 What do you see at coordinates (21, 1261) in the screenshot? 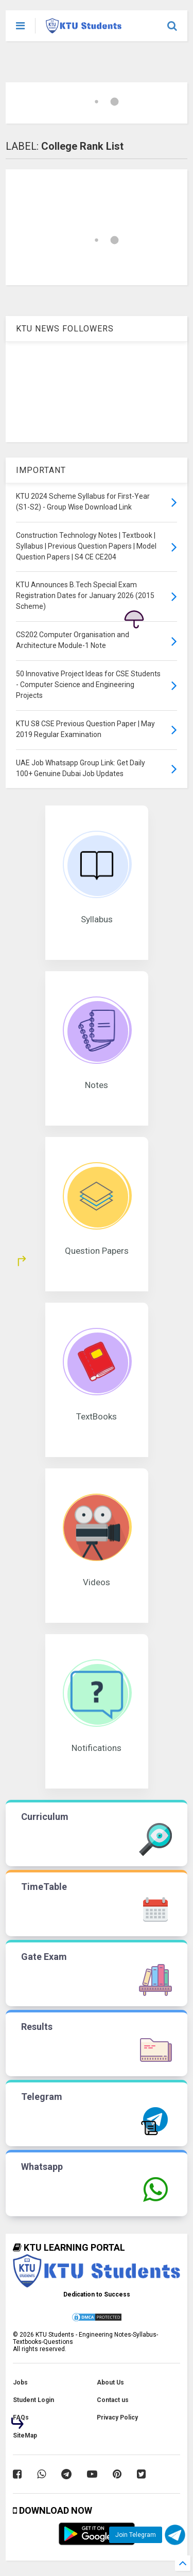
I see `reply to a message or forward content` at bounding box center [21, 1261].